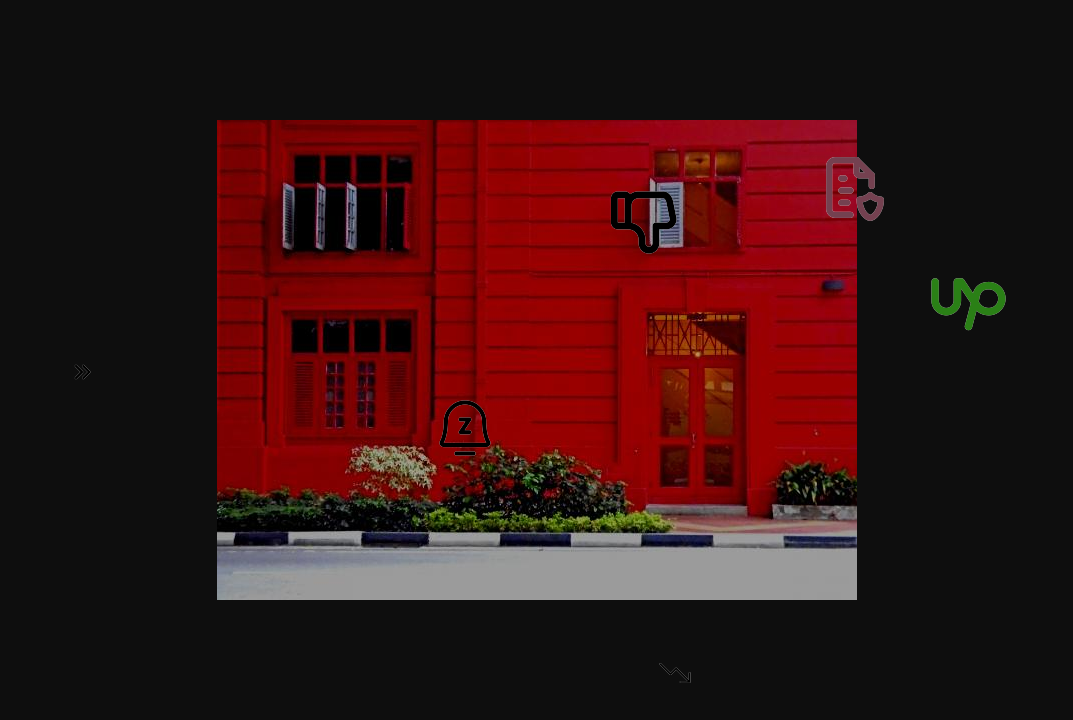 This screenshot has height=720, width=1073. I want to click on dislike or downvote content, so click(645, 222).